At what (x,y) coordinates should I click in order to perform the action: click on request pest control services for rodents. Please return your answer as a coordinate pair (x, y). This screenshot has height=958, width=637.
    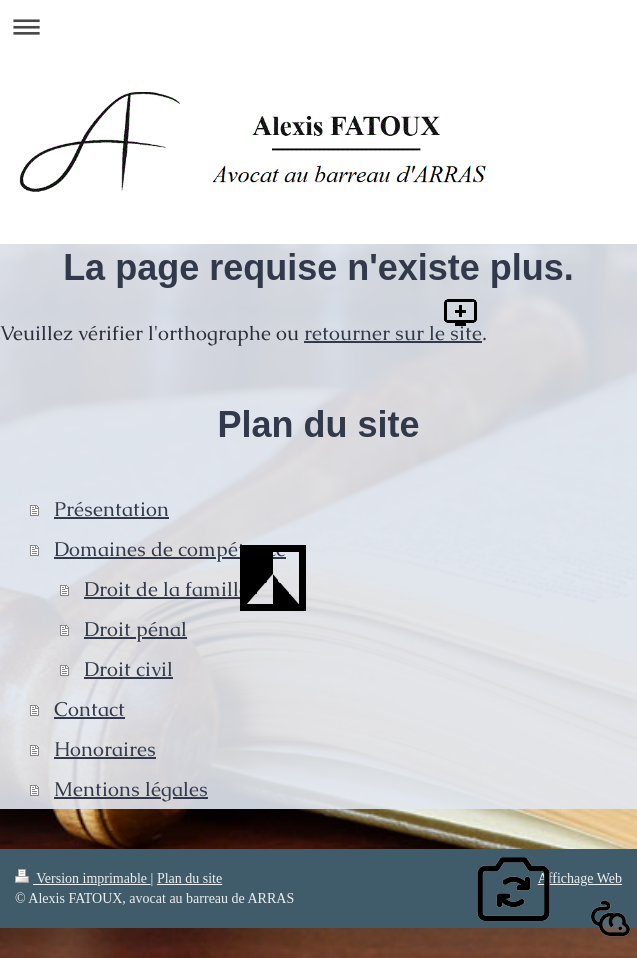
    Looking at the image, I should click on (610, 918).